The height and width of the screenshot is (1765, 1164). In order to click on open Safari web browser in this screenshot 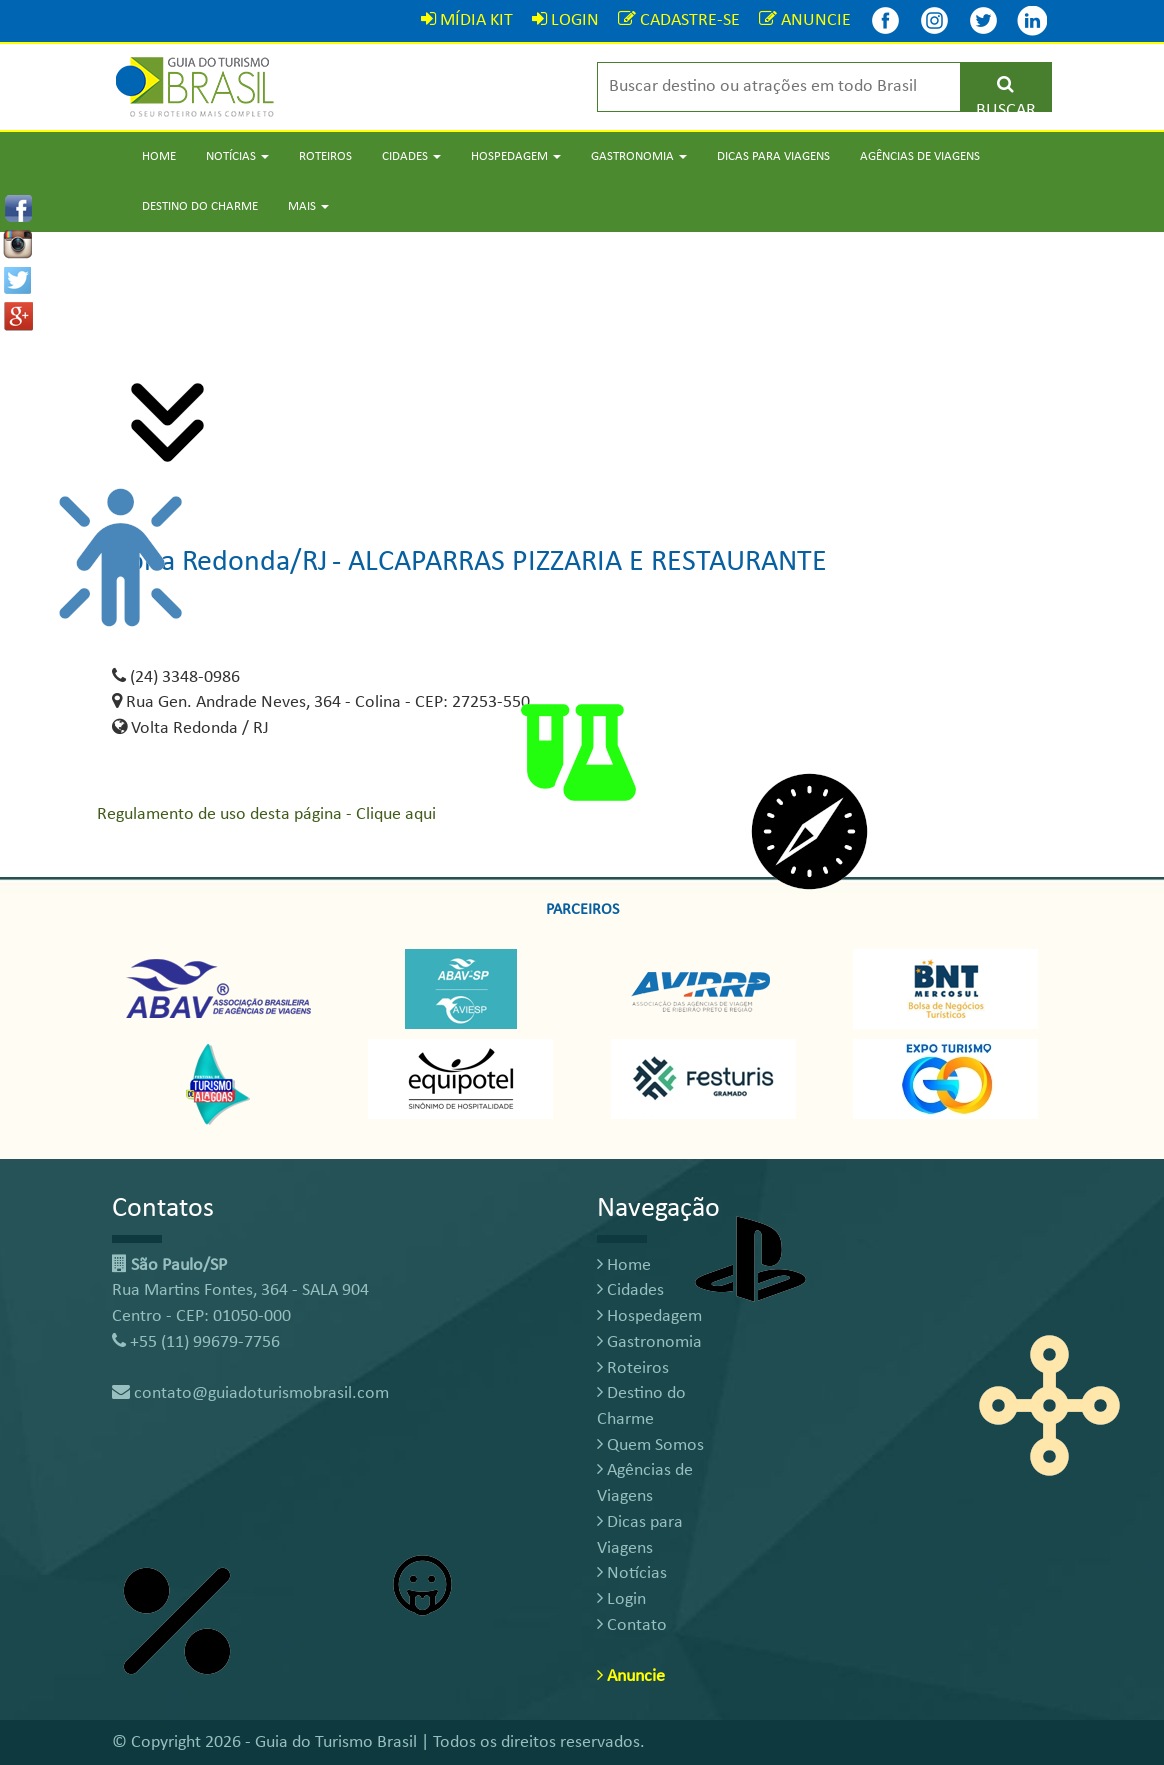, I will do `click(809, 831)`.